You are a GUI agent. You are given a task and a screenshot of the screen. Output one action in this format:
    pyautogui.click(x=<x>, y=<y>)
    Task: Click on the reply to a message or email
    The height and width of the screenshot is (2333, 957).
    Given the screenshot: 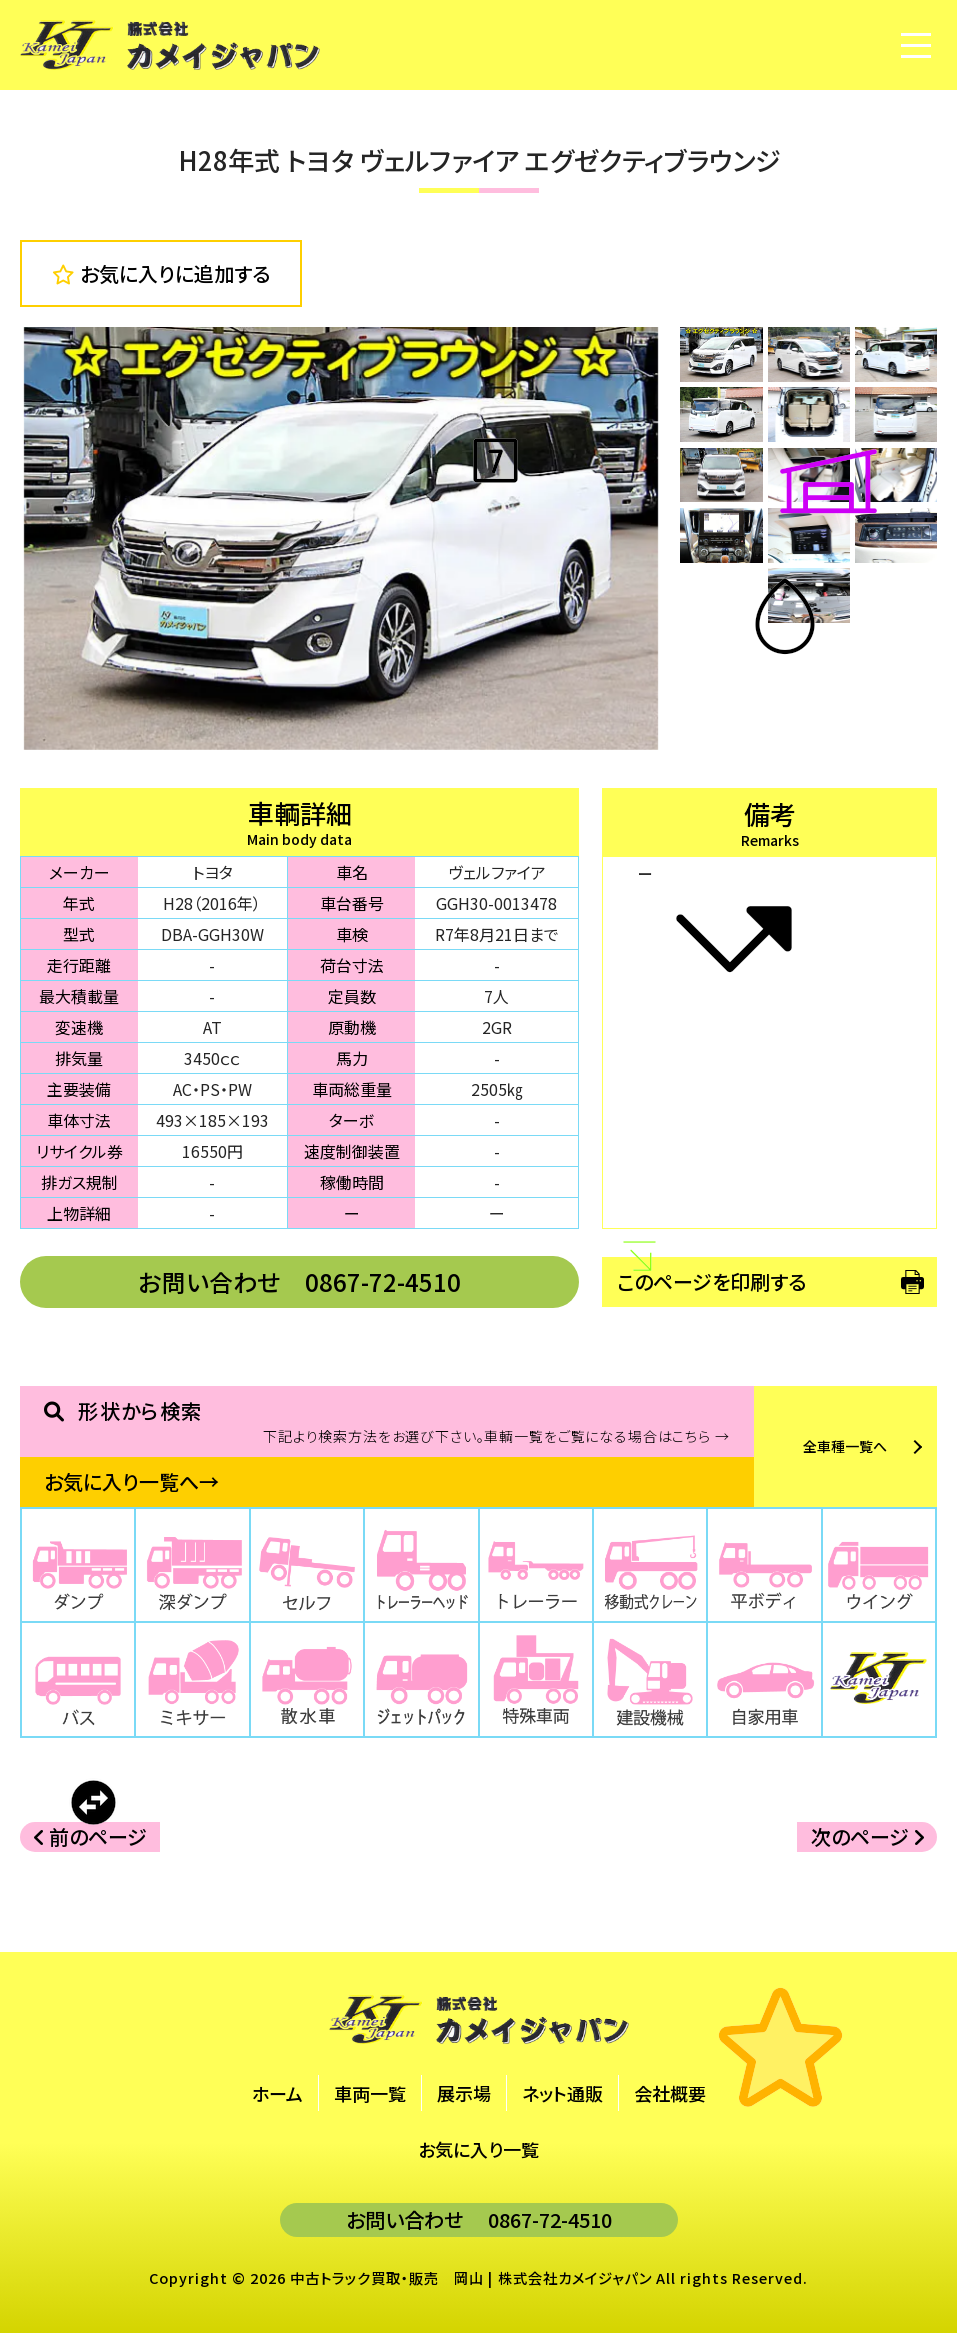 What is the action you would take?
    pyautogui.click(x=734, y=935)
    